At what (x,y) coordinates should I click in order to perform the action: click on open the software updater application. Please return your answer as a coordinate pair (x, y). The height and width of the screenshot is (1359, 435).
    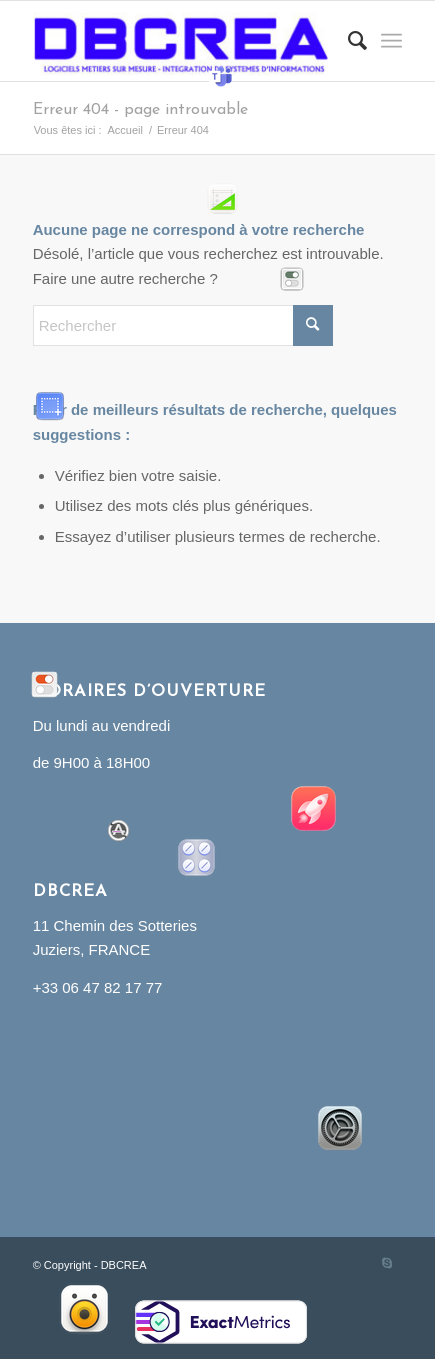
    Looking at the image, I should click on (118, 830).